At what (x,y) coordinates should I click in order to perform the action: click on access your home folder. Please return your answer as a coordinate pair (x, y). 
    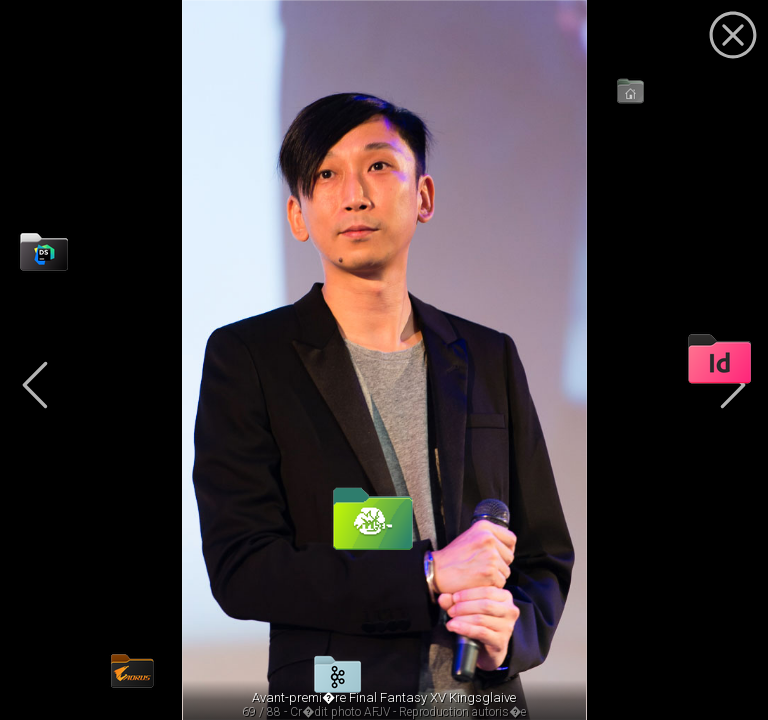
    Looking at the image, I should click on (630, 90).